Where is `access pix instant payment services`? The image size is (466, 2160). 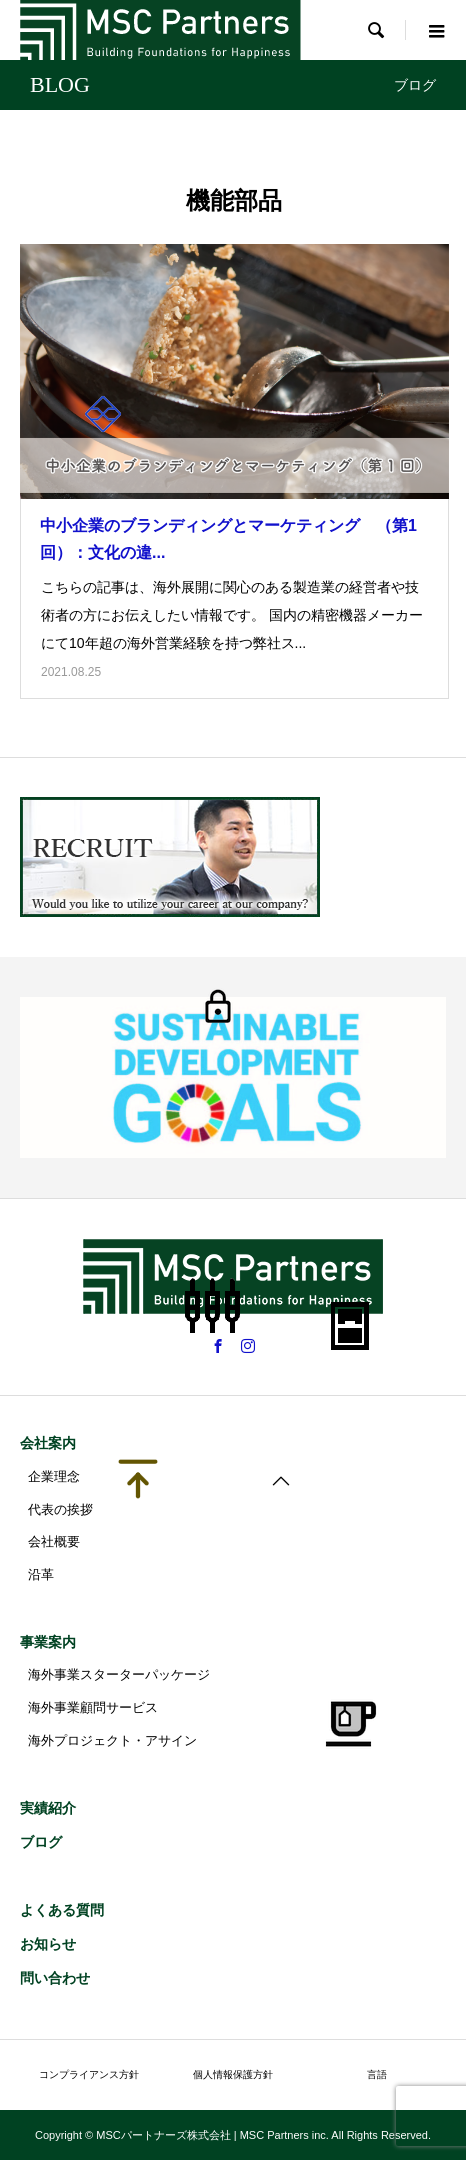 access pix instant payment services is located at coordinates (103, 414).